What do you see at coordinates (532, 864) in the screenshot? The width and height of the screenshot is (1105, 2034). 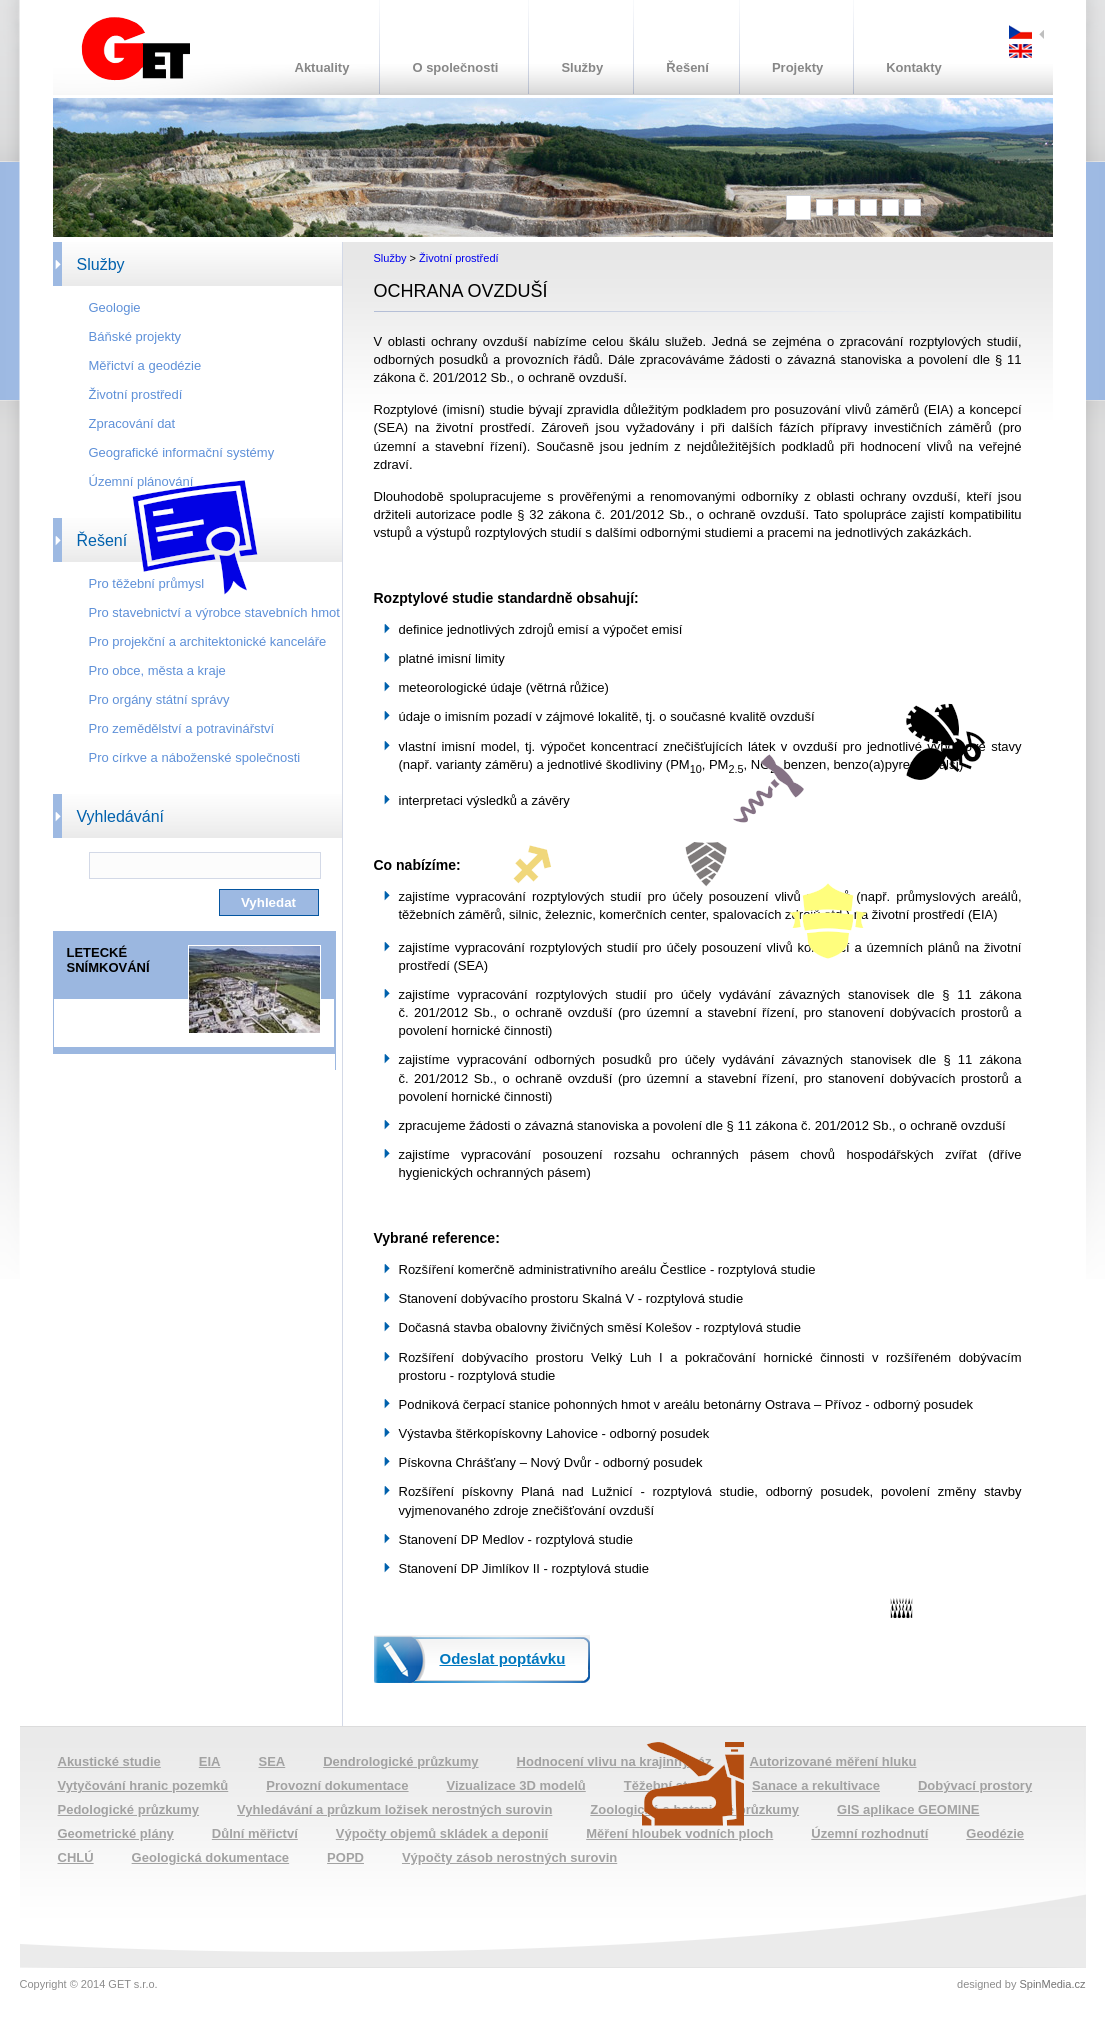 I see `view sagittarius zodiac sign` at bounding box center [532, 864].